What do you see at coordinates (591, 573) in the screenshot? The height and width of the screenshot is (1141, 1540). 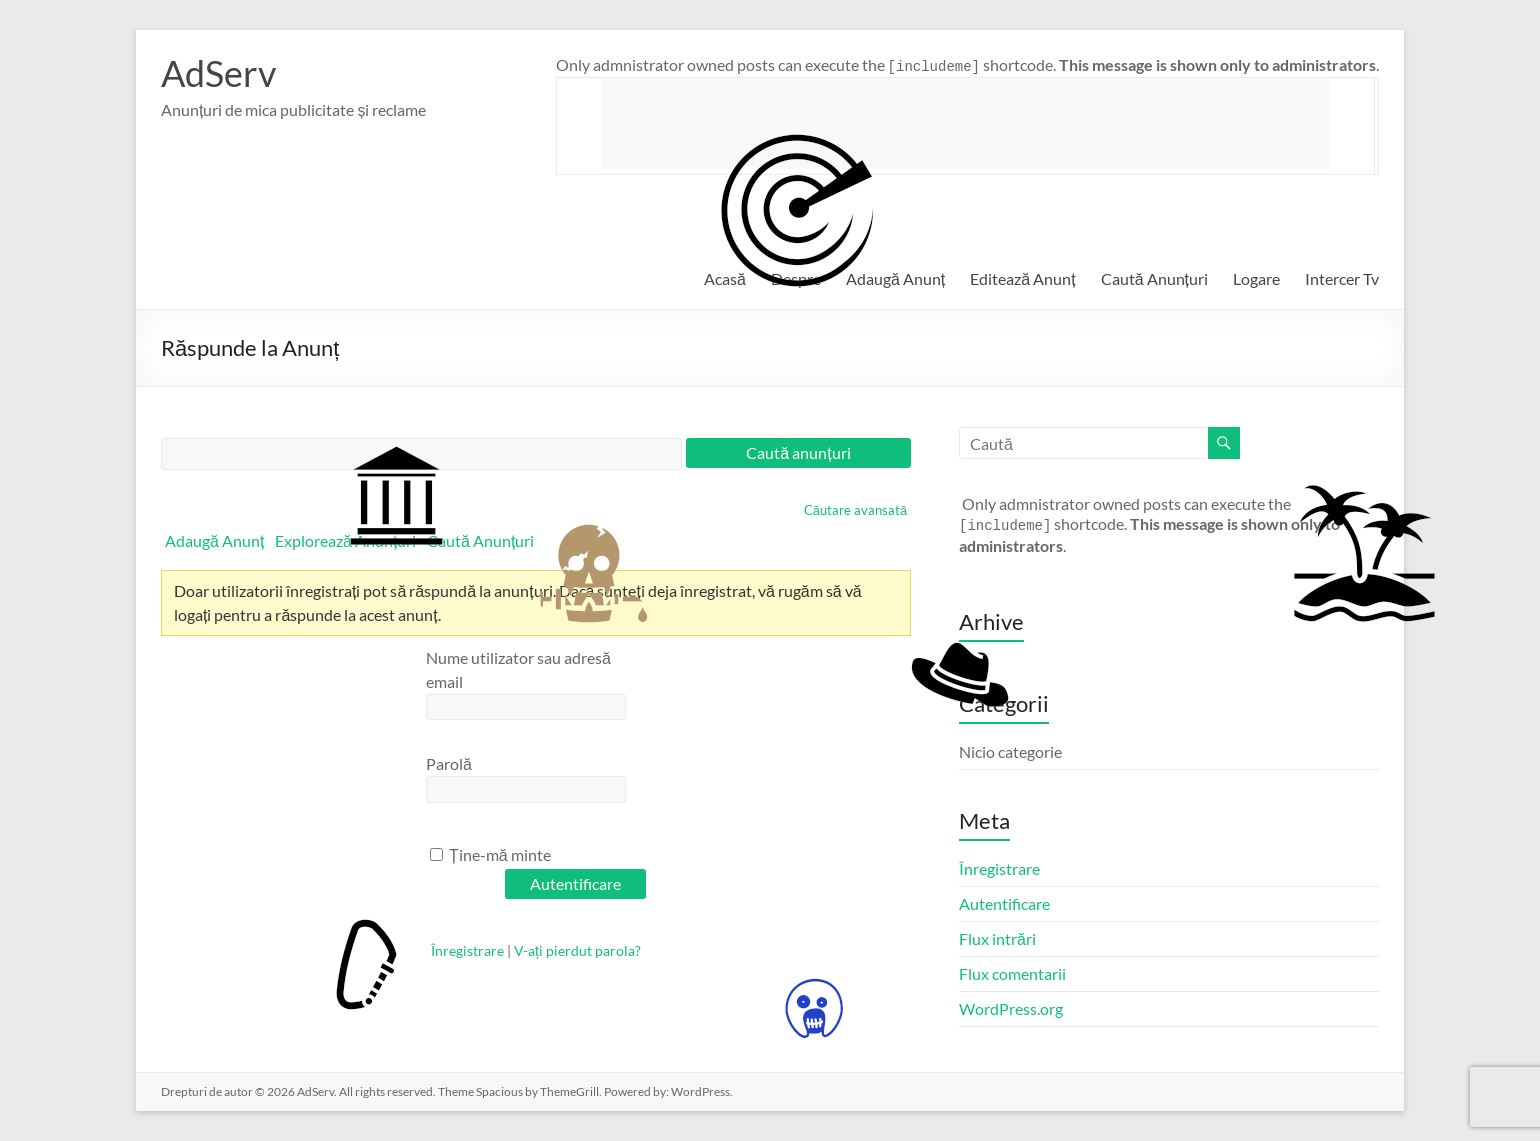 I see `indicates lethal injection or poison hazard` at bounding box center [591, 573].